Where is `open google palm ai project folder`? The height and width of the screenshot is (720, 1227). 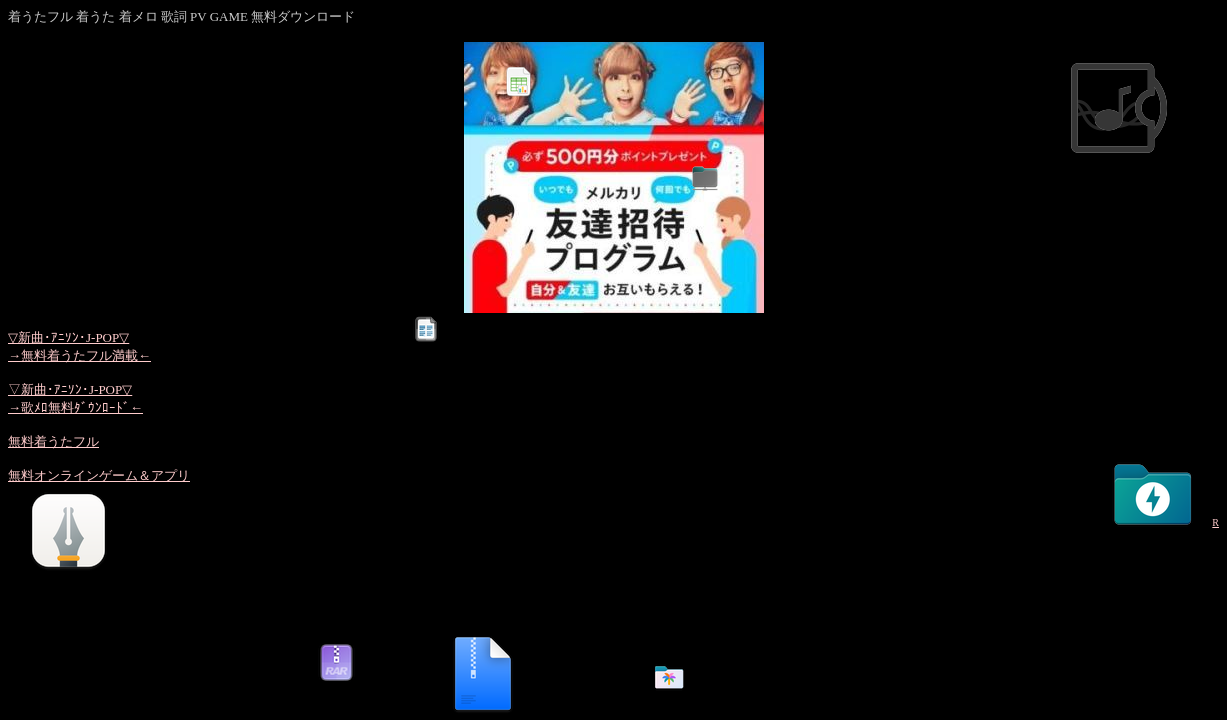 open google palm ai project folder is located at coordinates (669, 678).